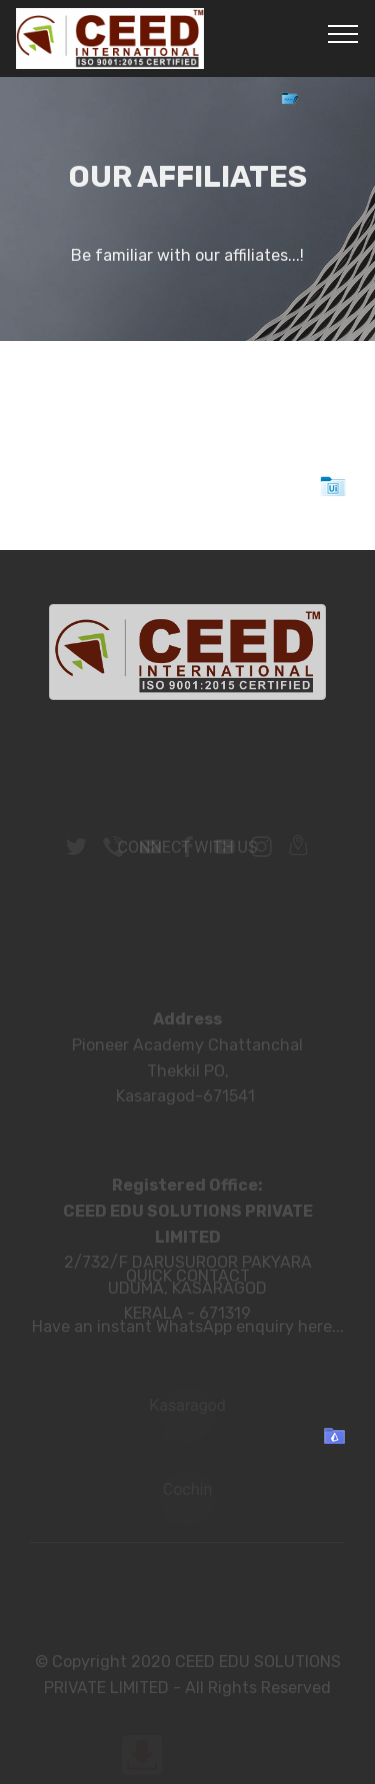 The height and width of the screenshot is (1784, 375). I want to click on open folder containing Prisma project files, so click(334, 1436).